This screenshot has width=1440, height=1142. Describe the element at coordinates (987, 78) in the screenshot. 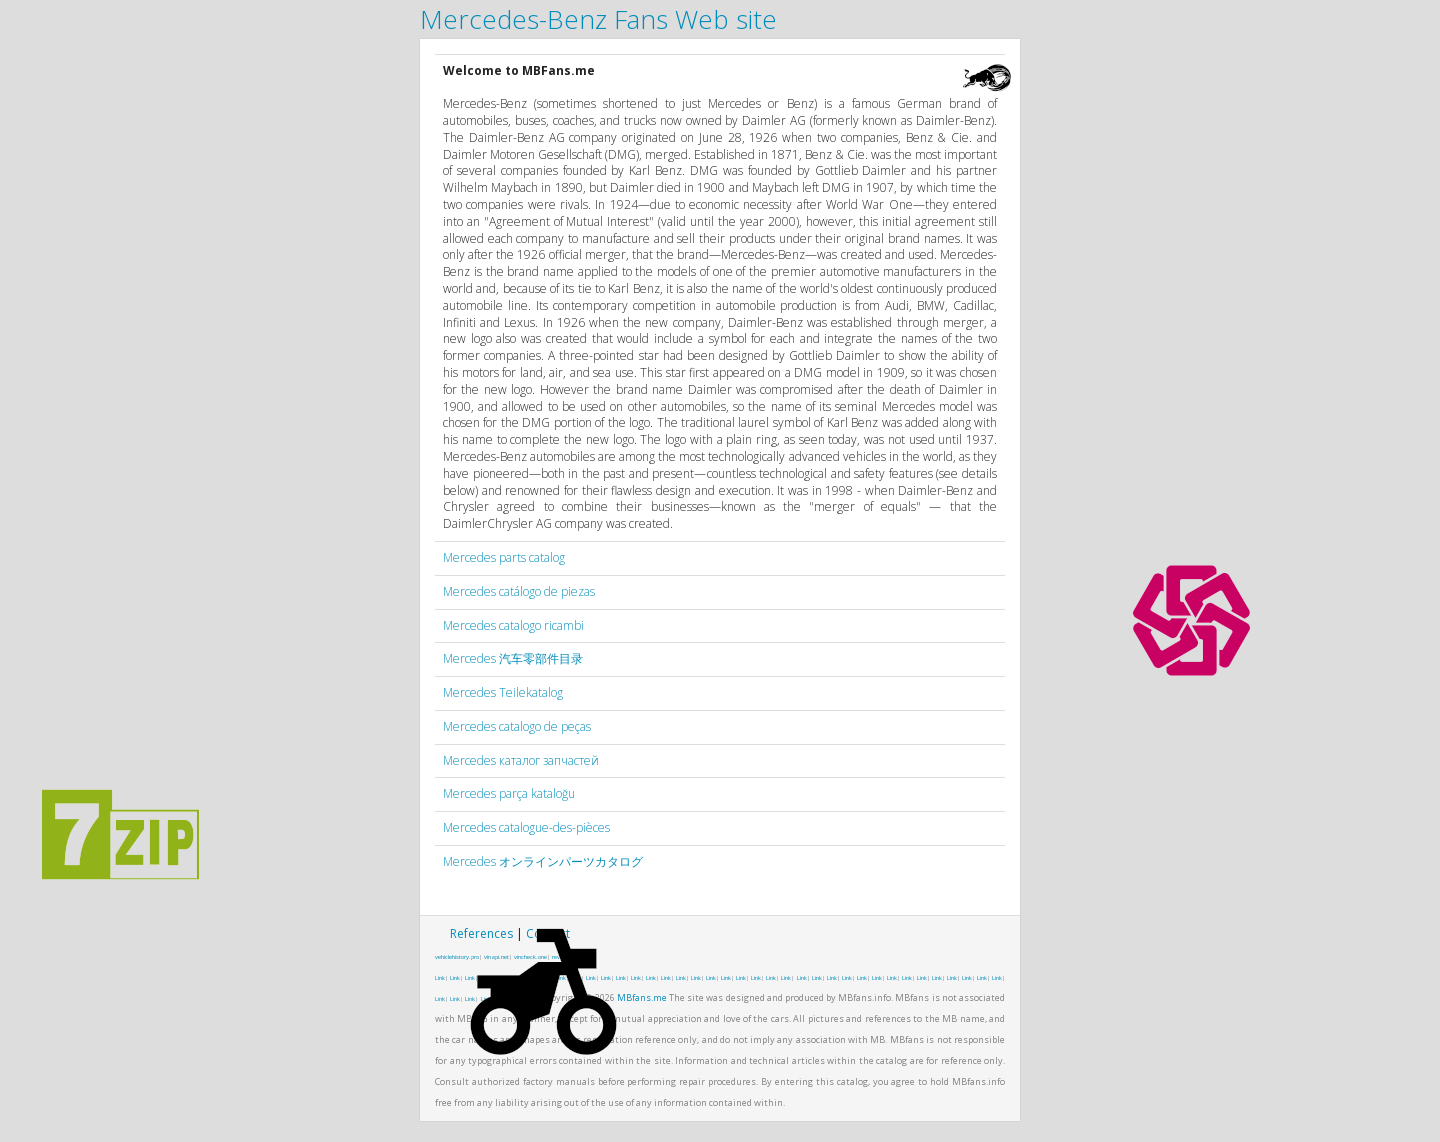

I see `Red Bull brand logo` at that location.